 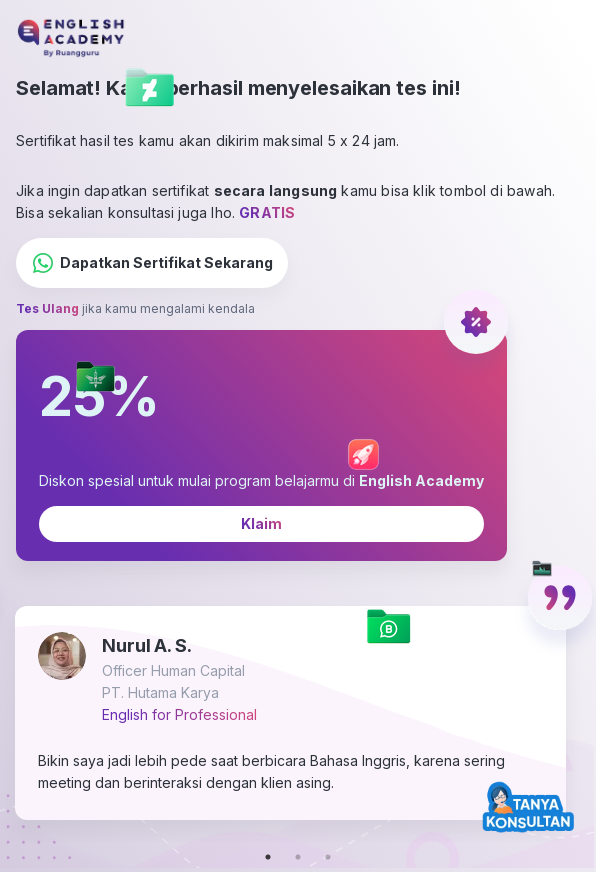 I want to click on open your DeviantArt downloads folder, so click(x=149, y=88).